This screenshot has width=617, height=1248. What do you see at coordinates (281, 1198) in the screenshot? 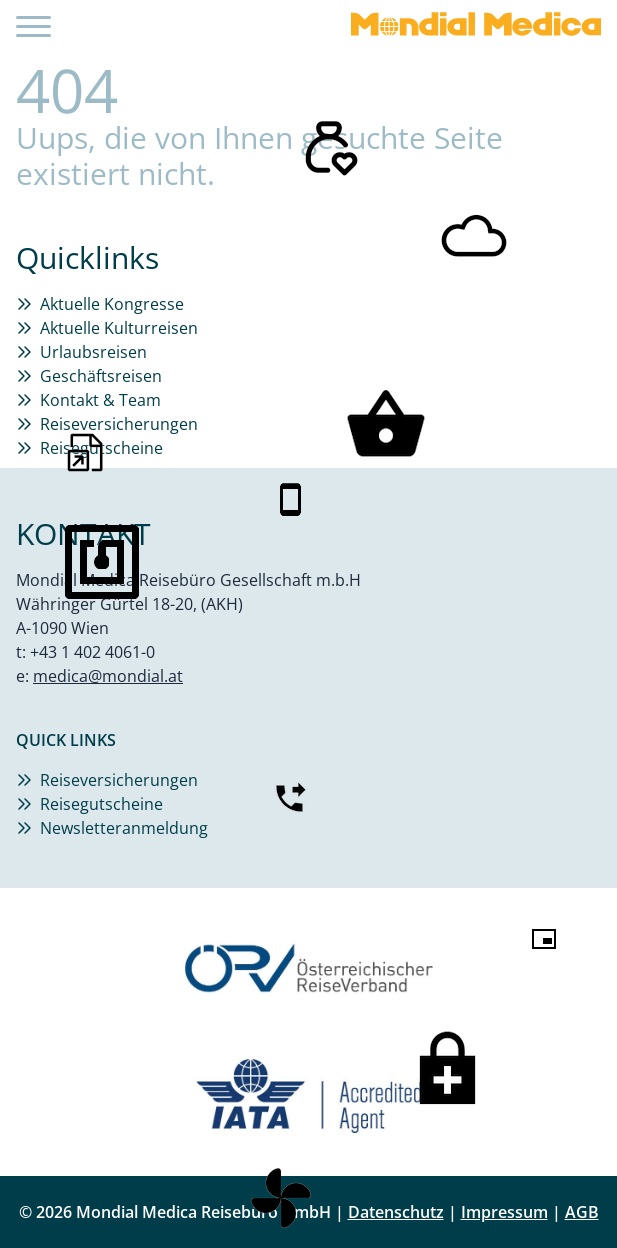
I see `access toys or games category` at bounding box center [281, 1198].